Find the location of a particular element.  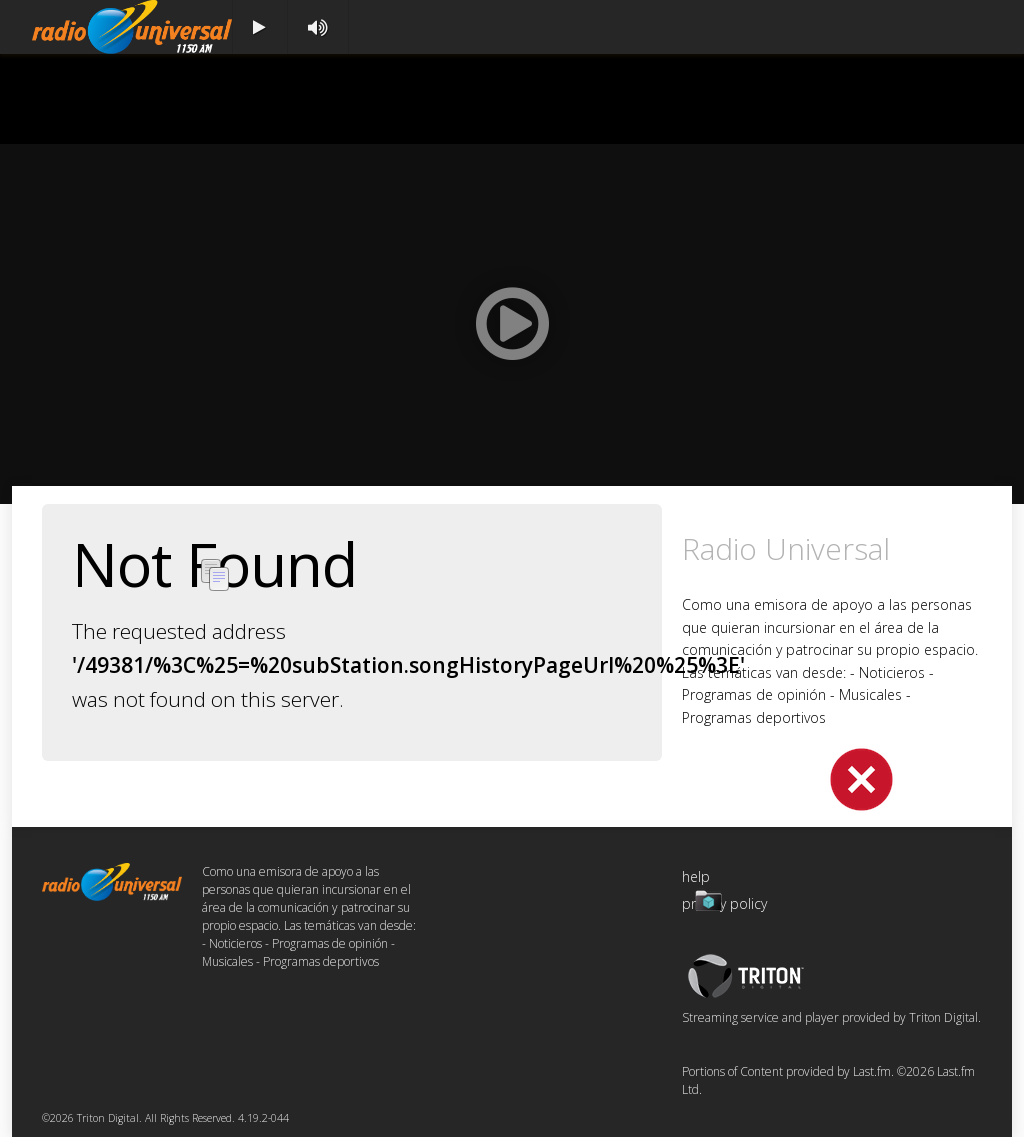

cancel the current action or operation is located at coordinates (861, 779).